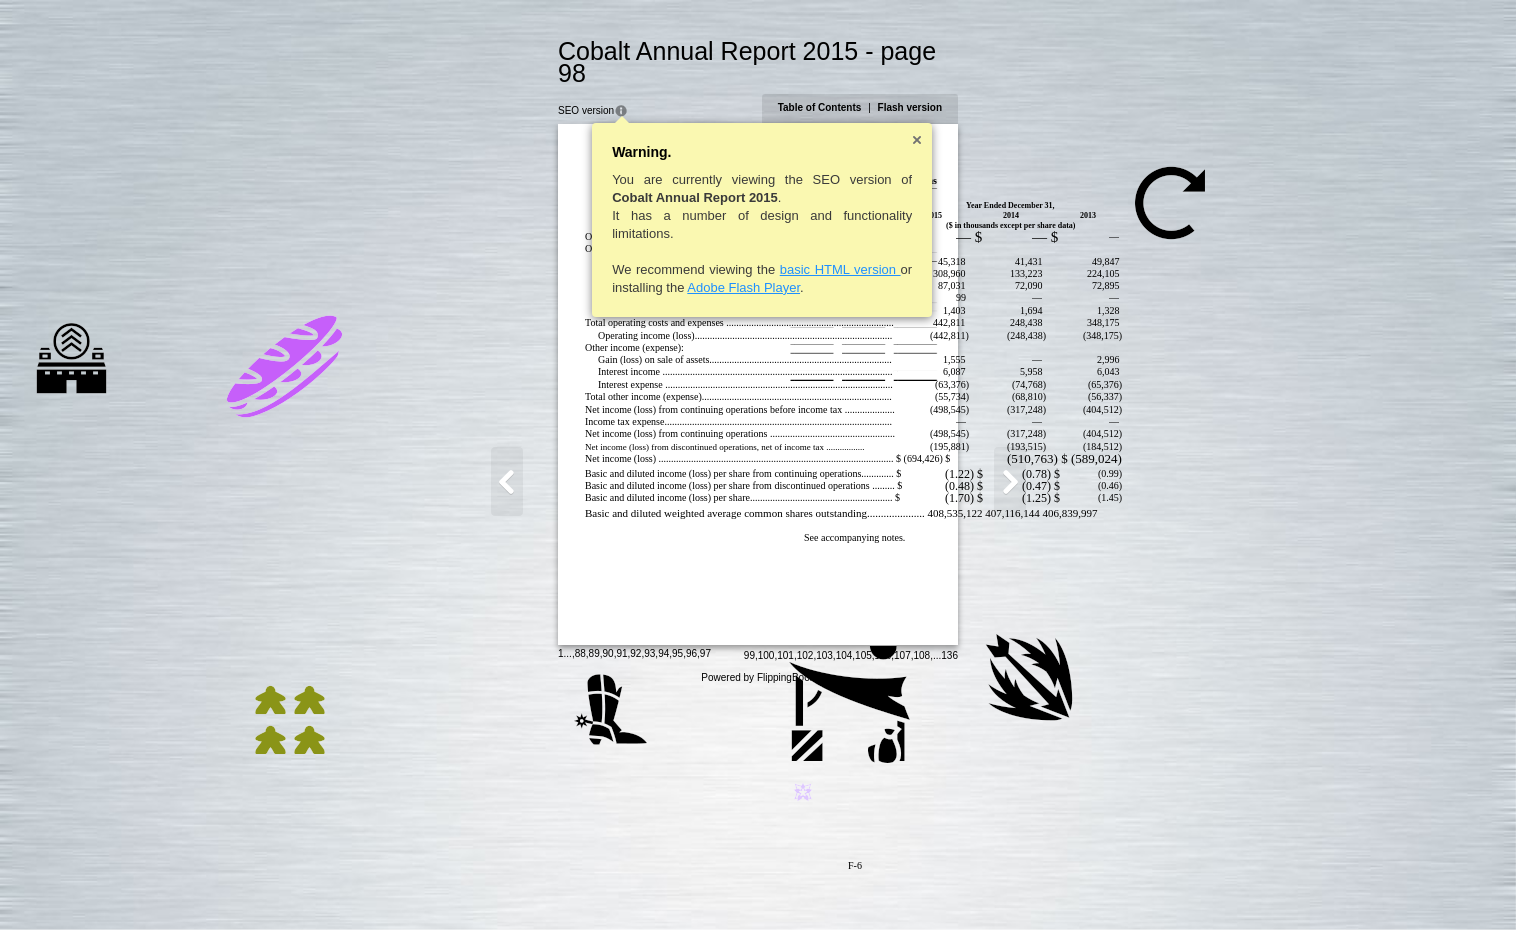 The width and height of the screenshot is (1516, 930). I want to click on view all players in the game, so click(290, 720).